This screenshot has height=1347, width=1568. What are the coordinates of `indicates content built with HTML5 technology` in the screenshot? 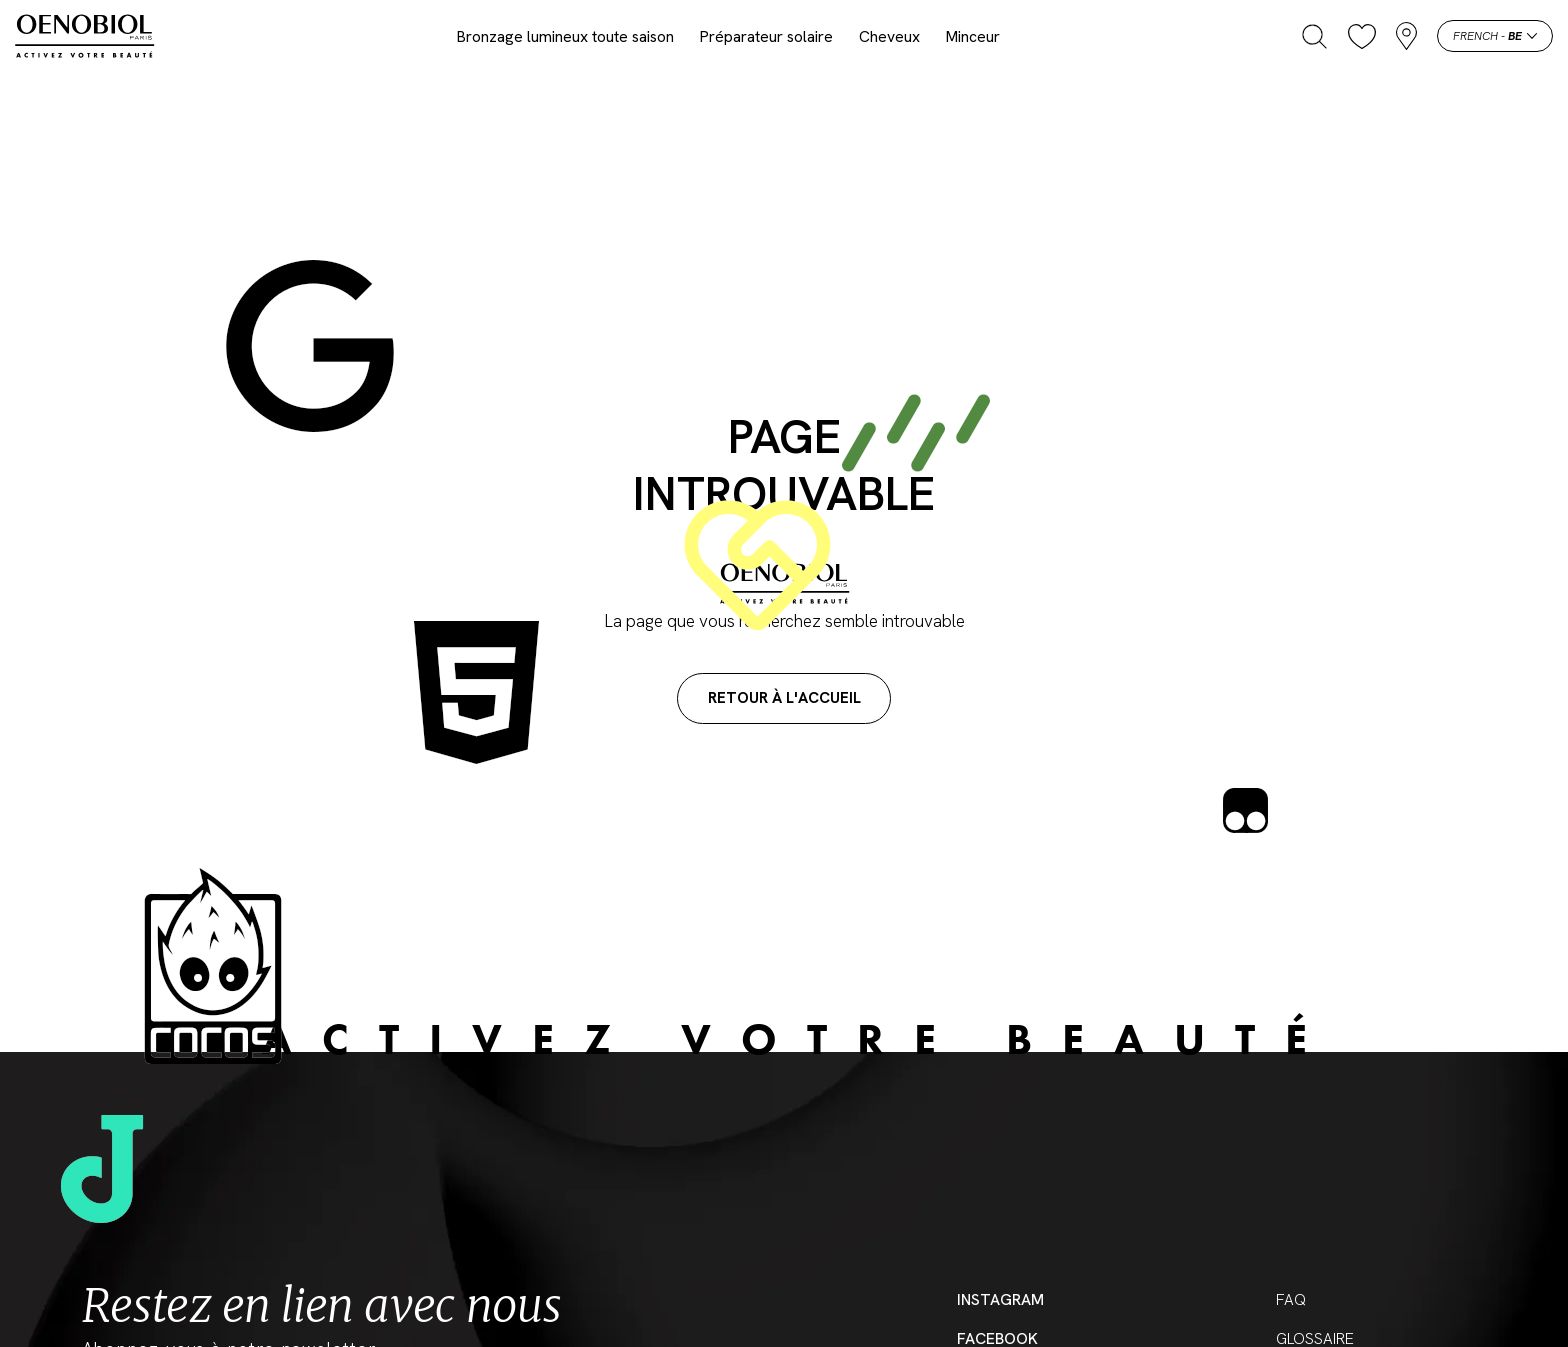 It's located at (476, 692).